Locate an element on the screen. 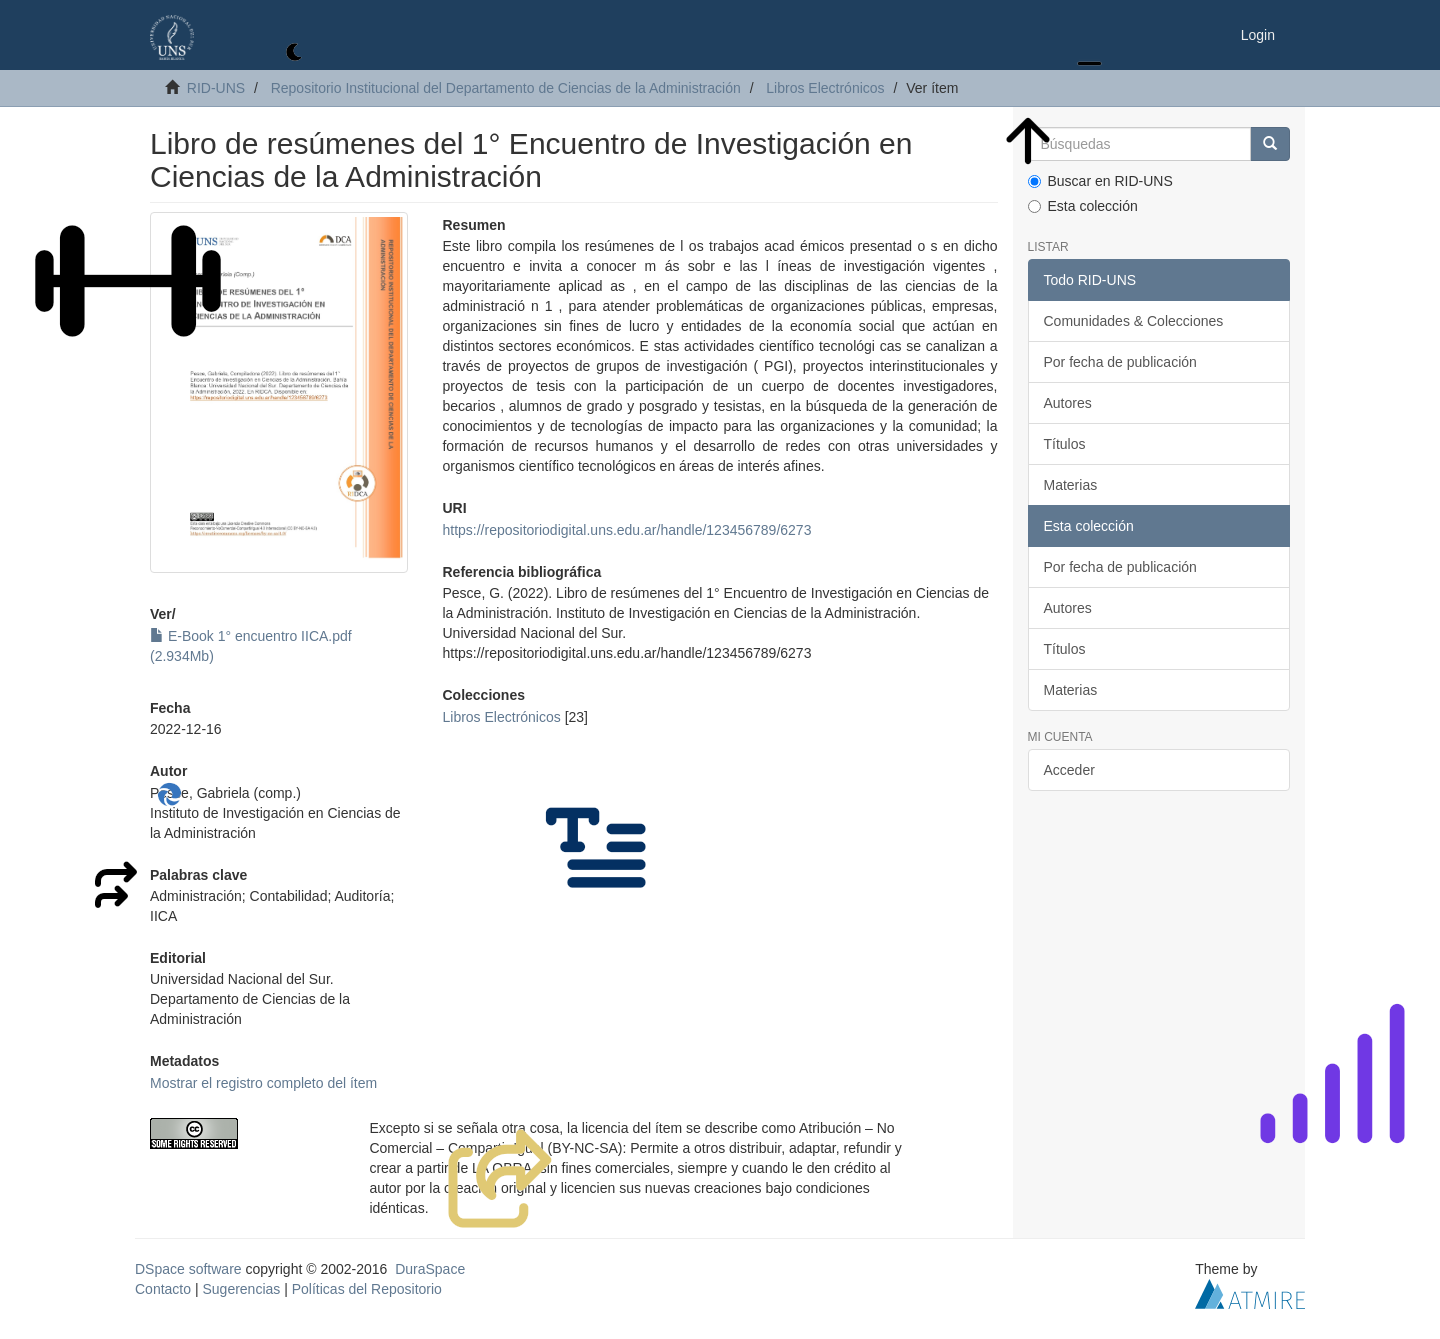 The height and width of the screenshot is (1339, 1440). access workout or fitness features is located at coordinates (128, 281).